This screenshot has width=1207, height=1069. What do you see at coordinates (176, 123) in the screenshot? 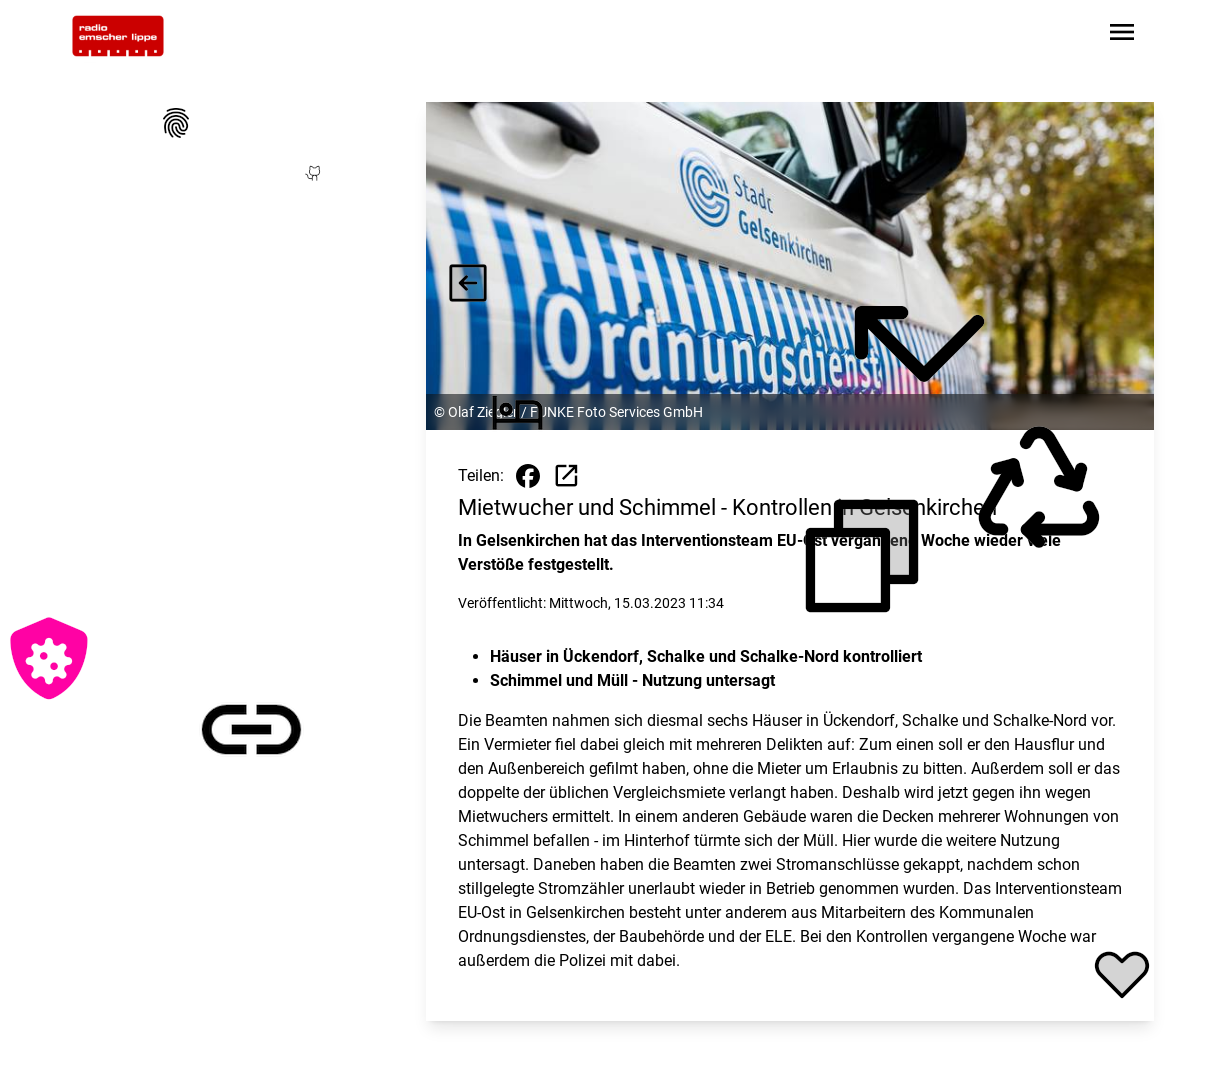
I see `authenticate with fingerprint` at bounding box center [176, 123].